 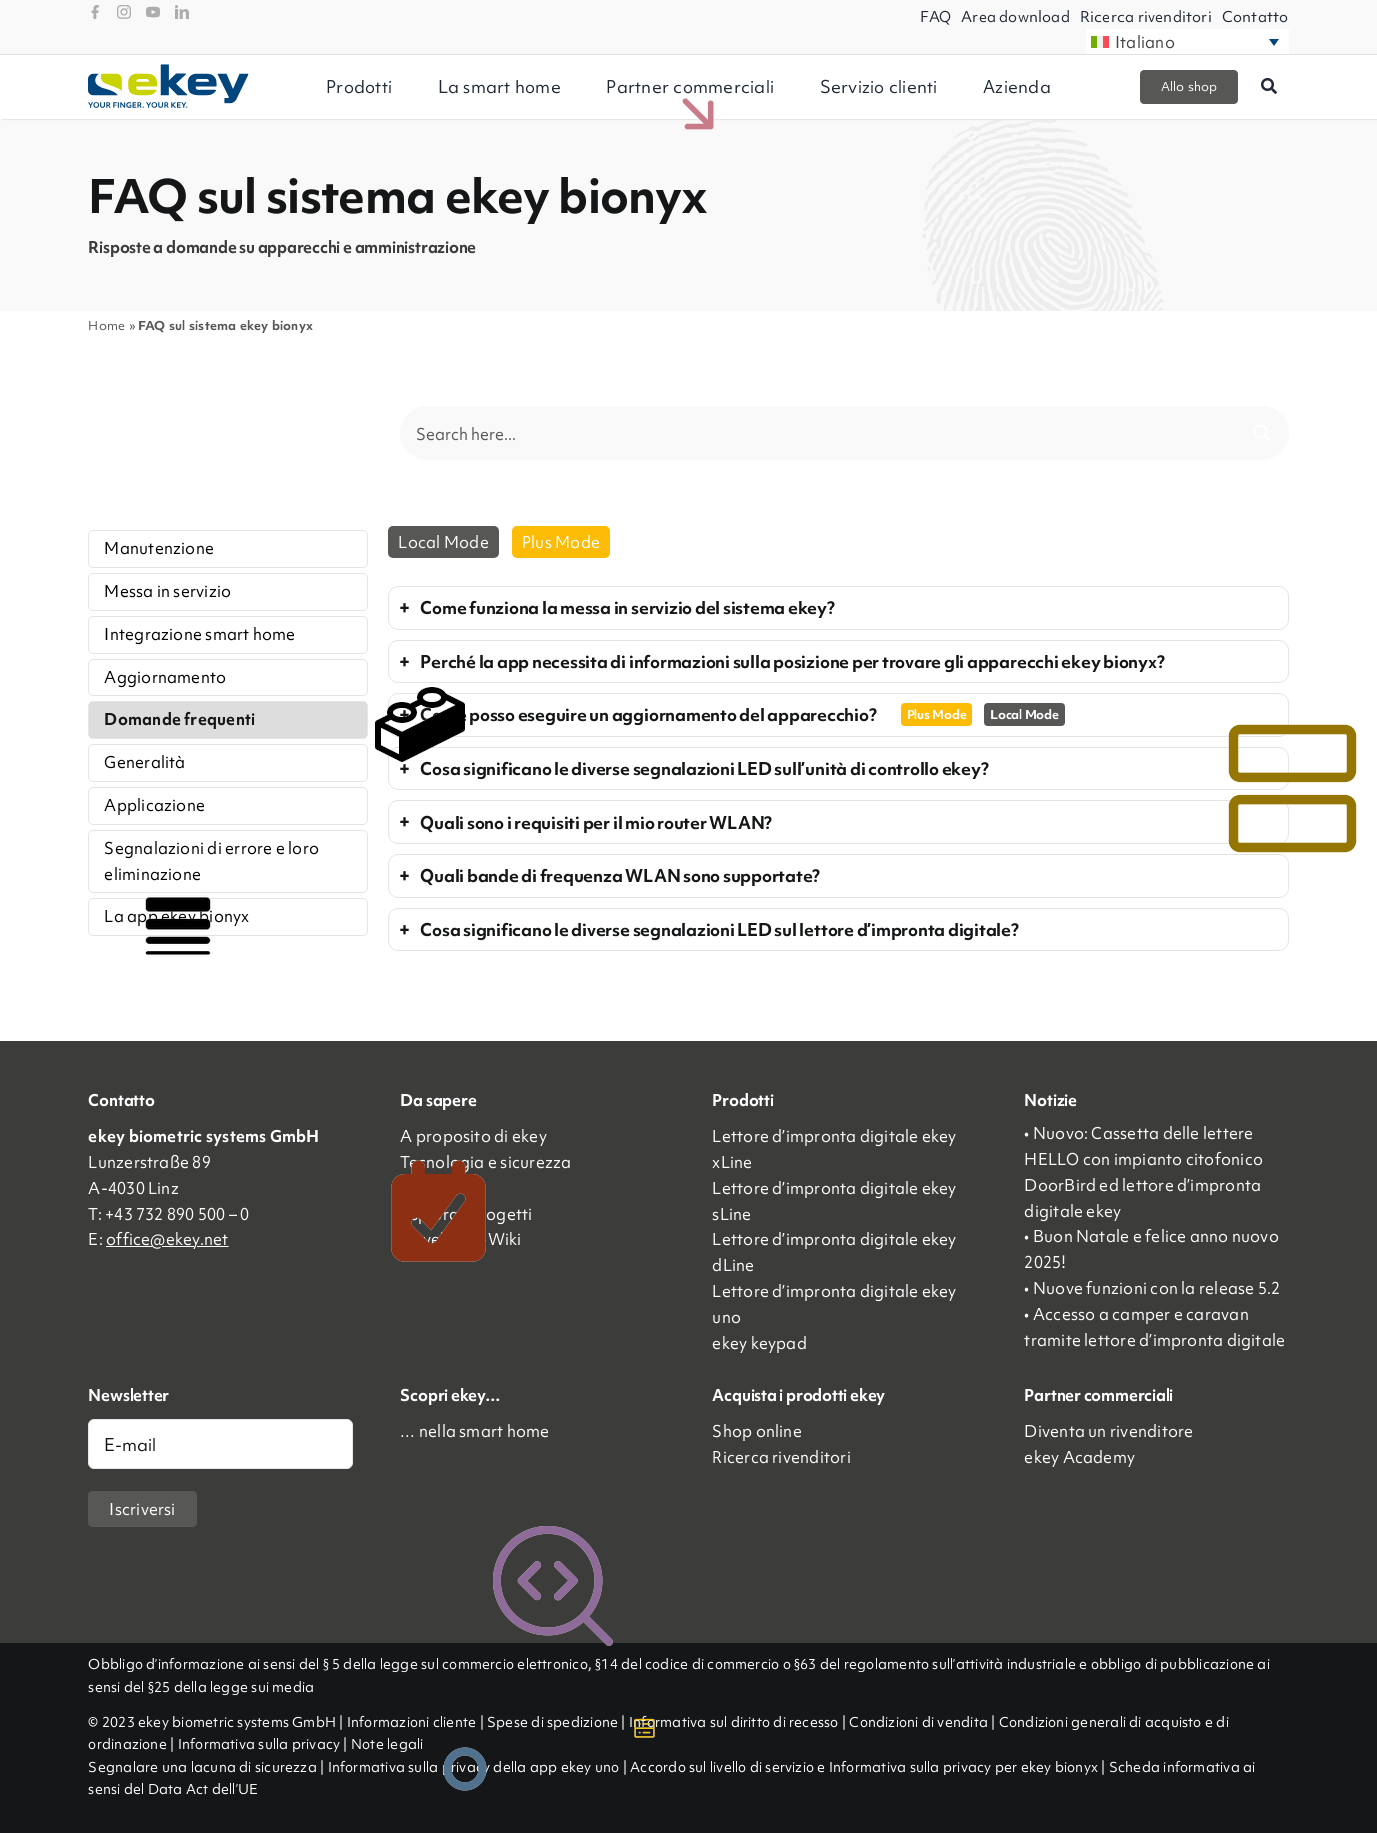 I want to click on navigate to the next item diagonally, so click(x=698, y=114).